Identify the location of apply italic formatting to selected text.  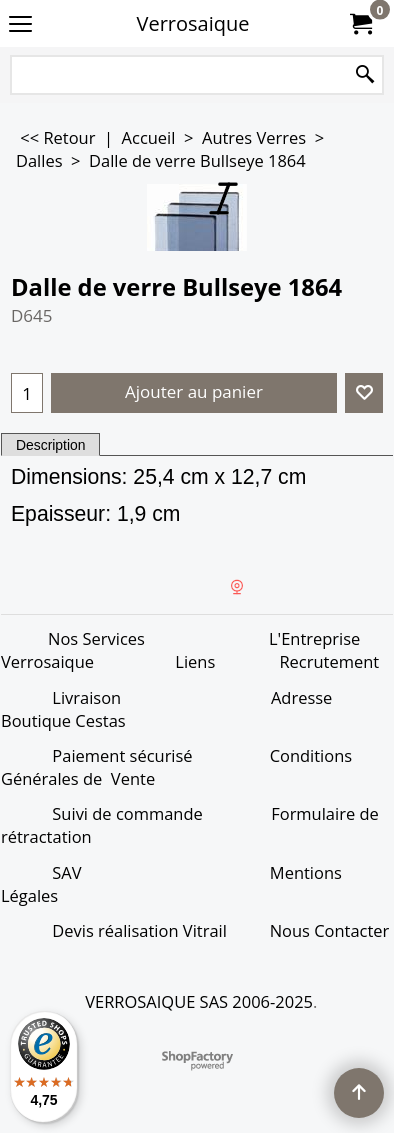
(223, 198).